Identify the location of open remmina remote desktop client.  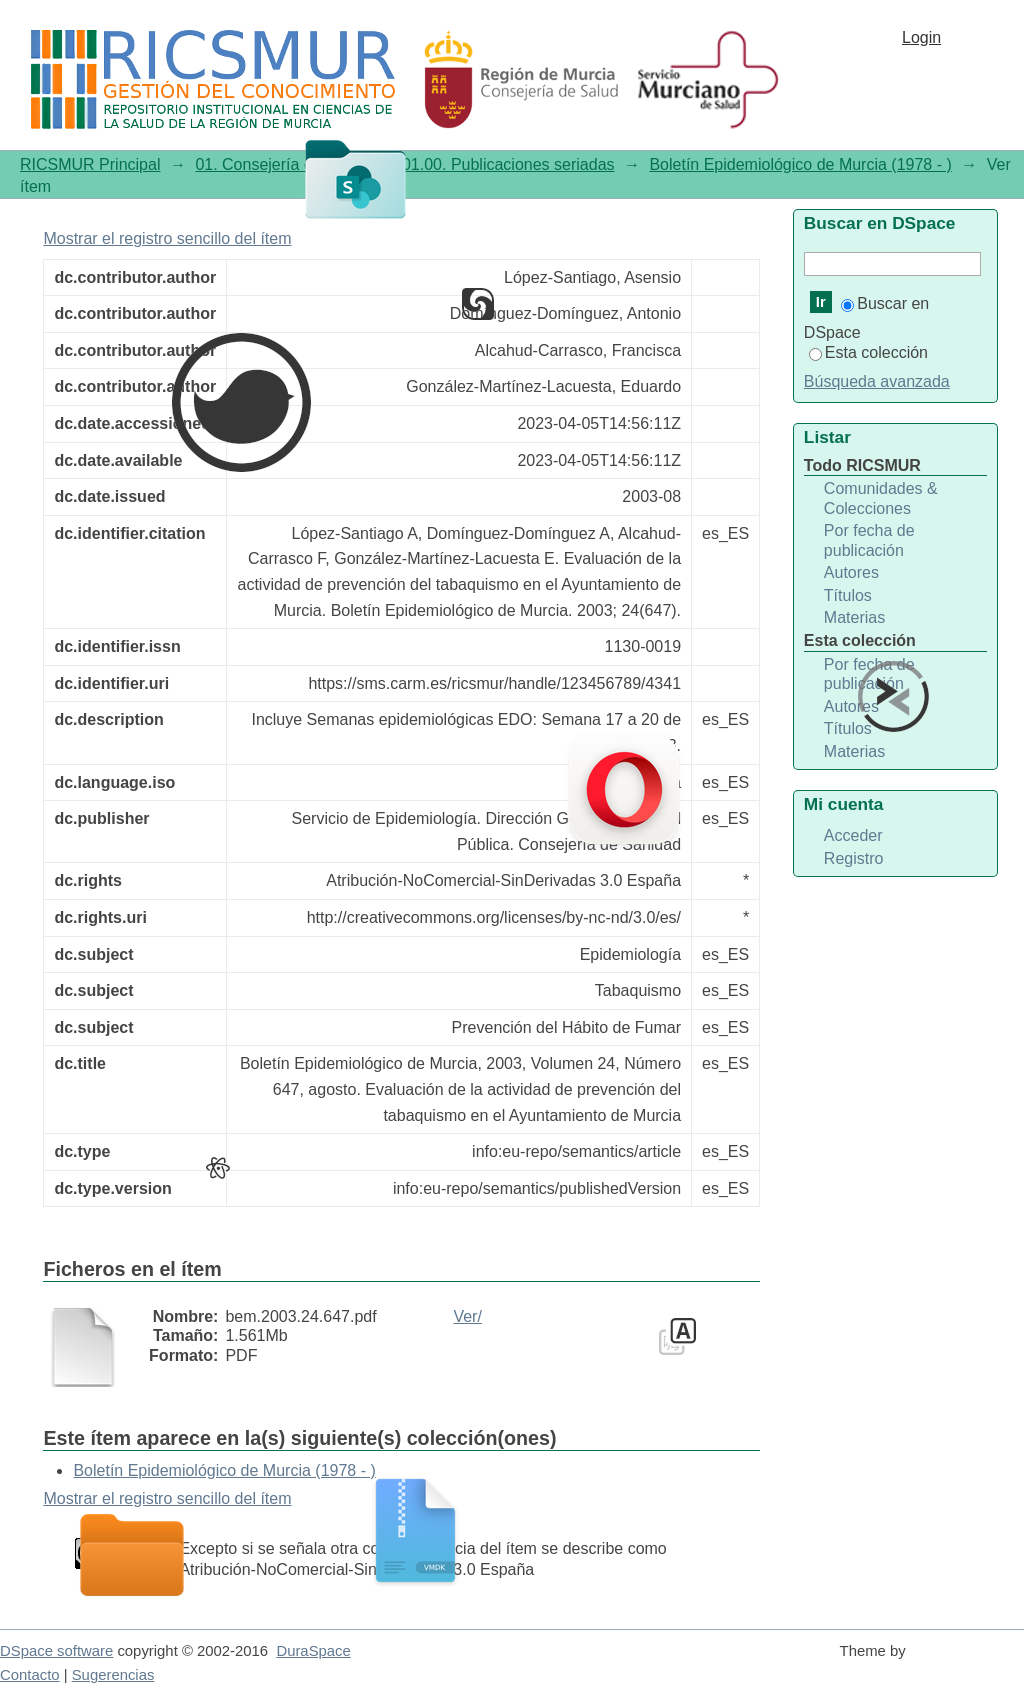
(893, 696).